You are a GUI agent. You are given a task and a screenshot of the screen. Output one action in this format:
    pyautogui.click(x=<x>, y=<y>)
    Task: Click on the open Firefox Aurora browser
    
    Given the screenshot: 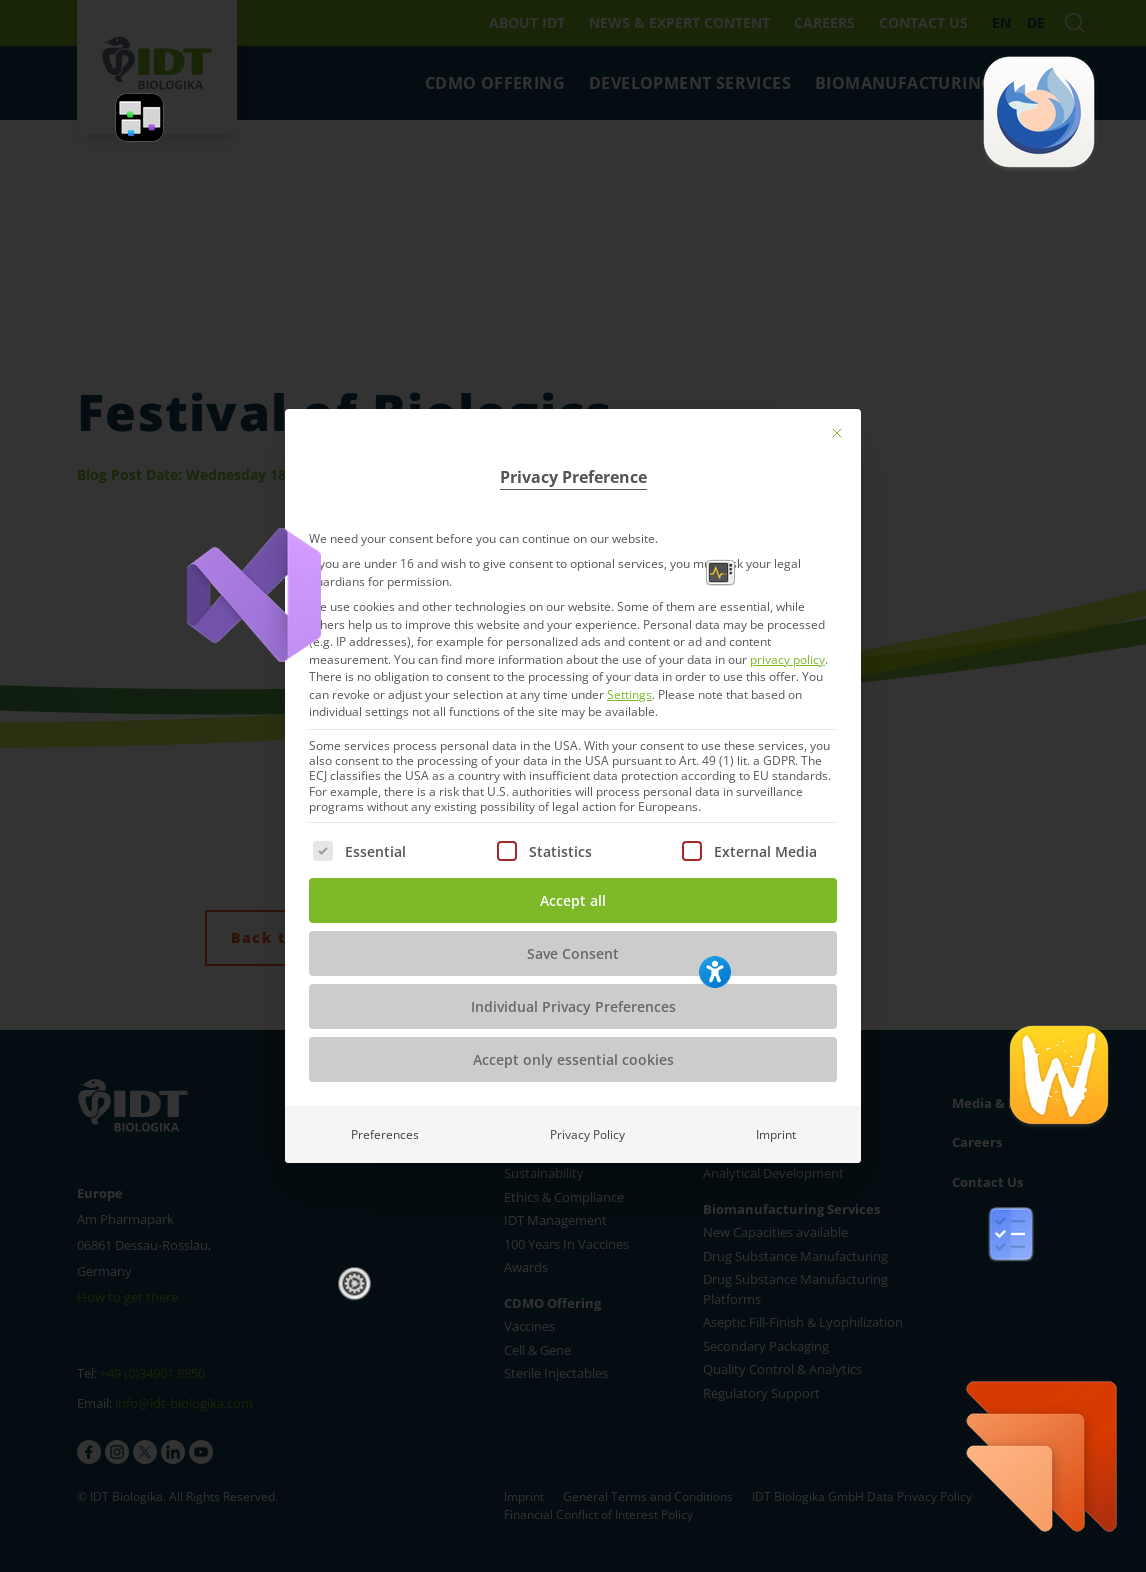 What is the action you would take?
    pyautogui.click(x=1039, y=112)
    